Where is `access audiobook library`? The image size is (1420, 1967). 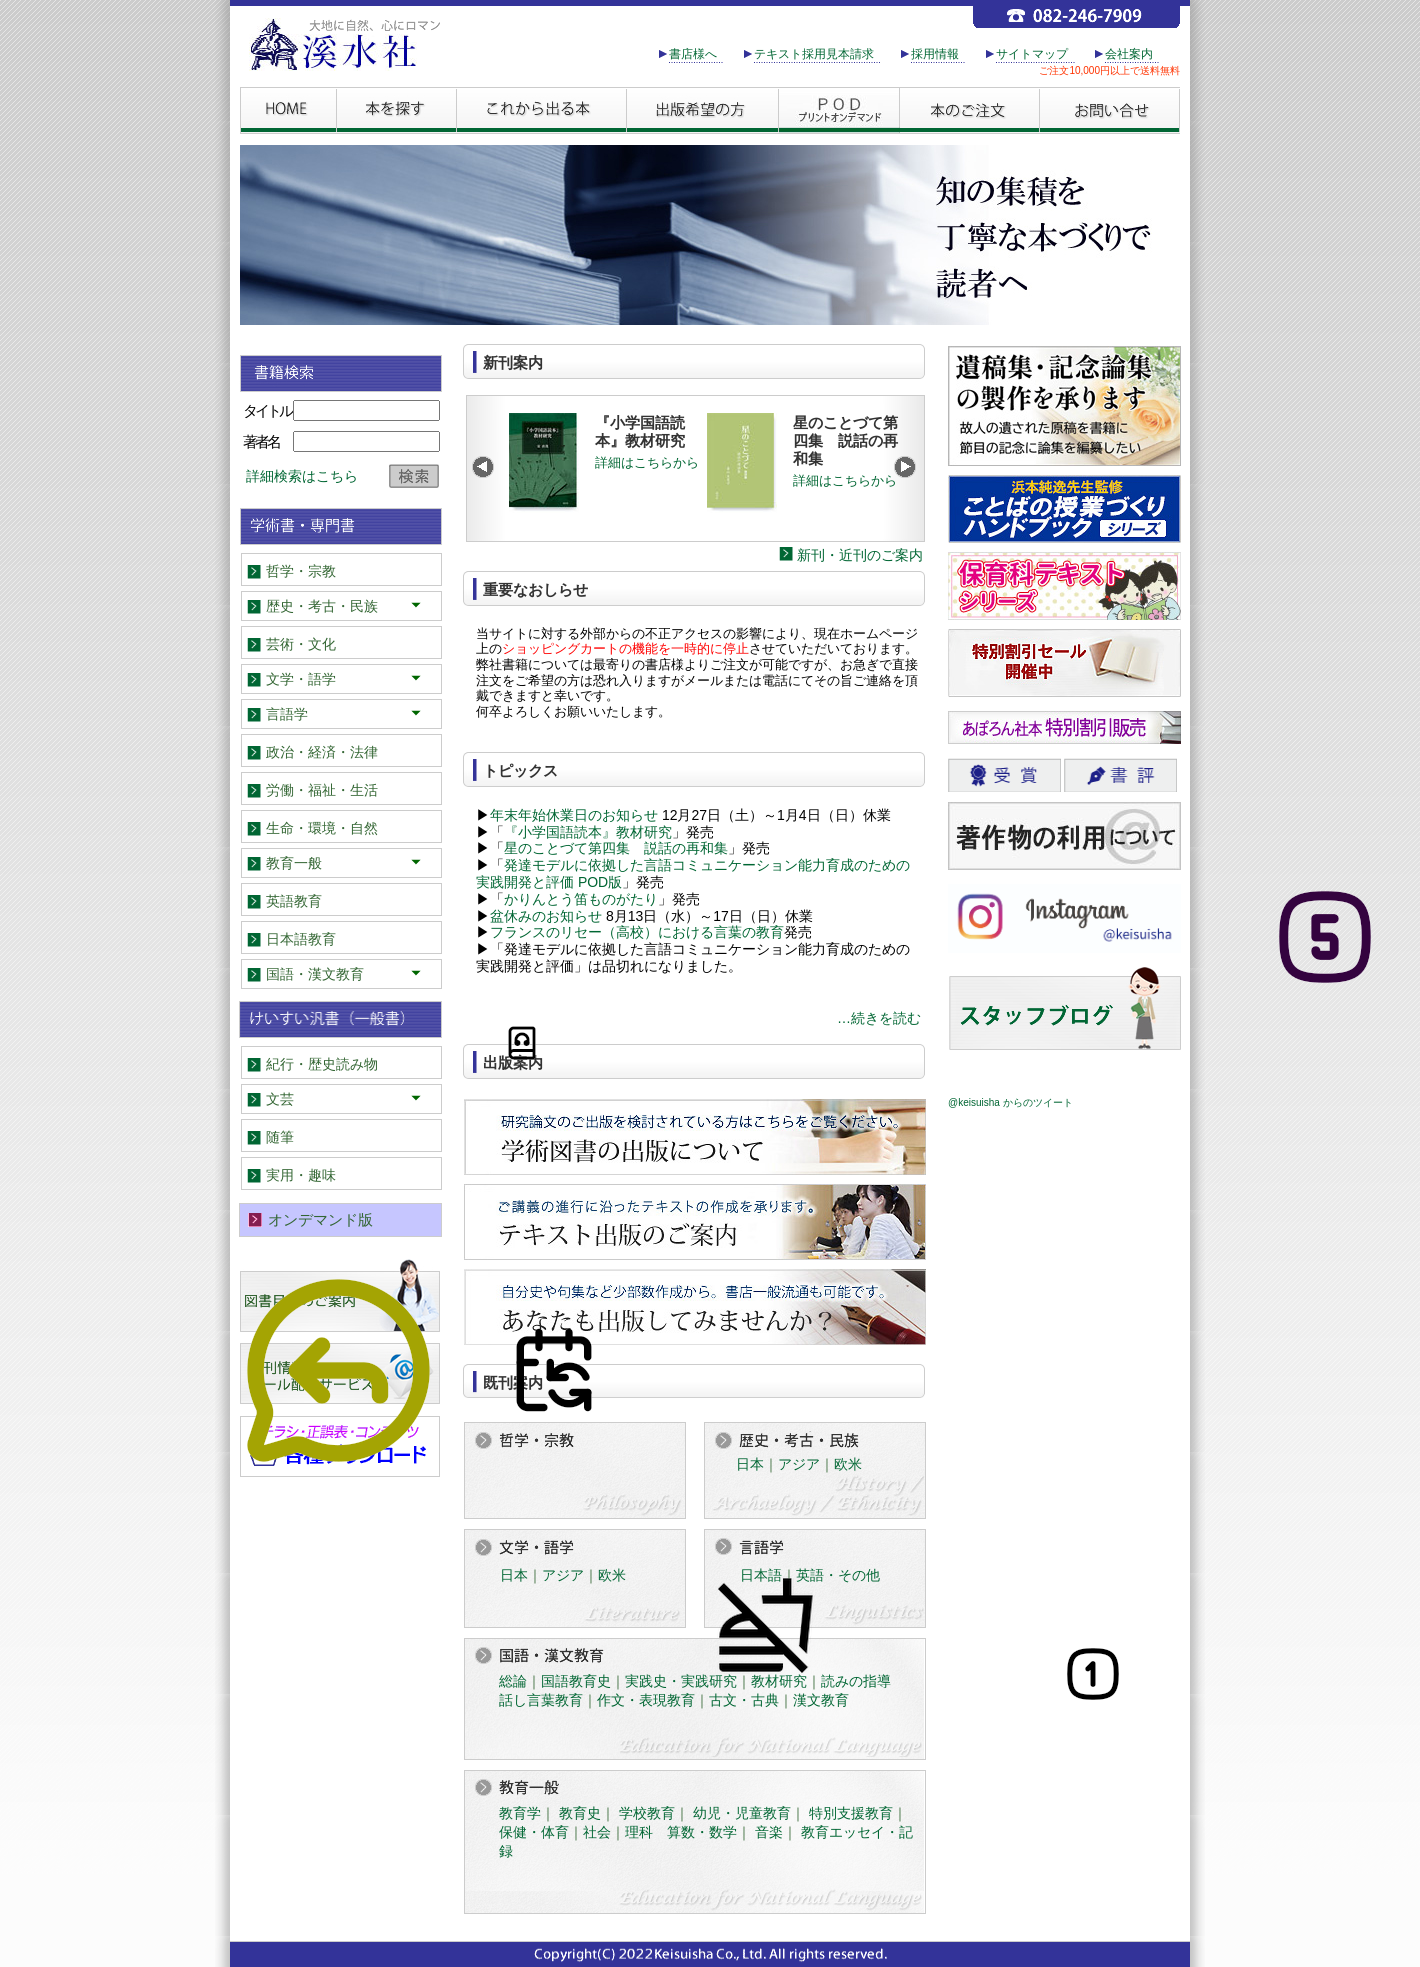 access audiobook library is located at coordinates (522, 1043).